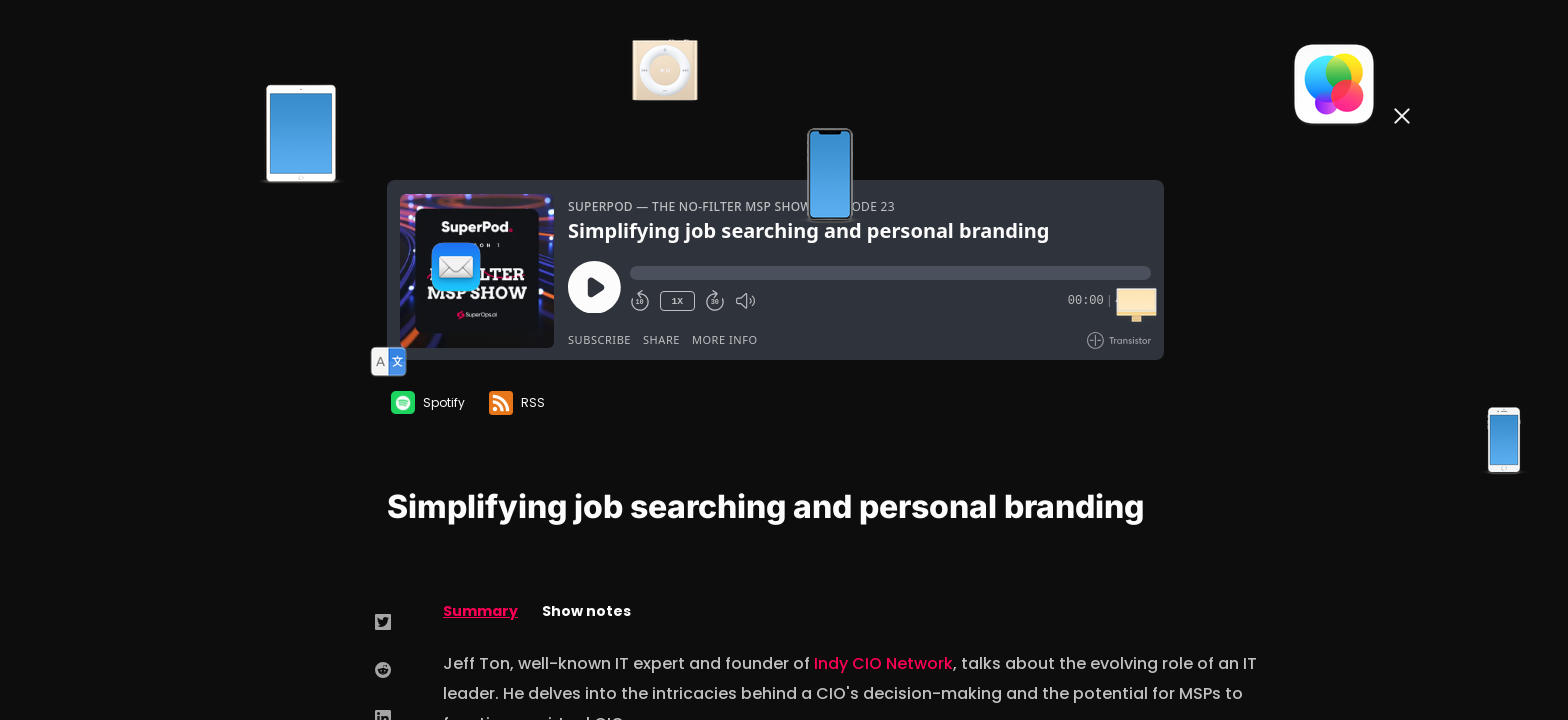 This screenshot has height=720, width=1568. Describe the element at coordinates (1504, 441) in the screenshot. I see `connect or sync with iPhone device` at that location.